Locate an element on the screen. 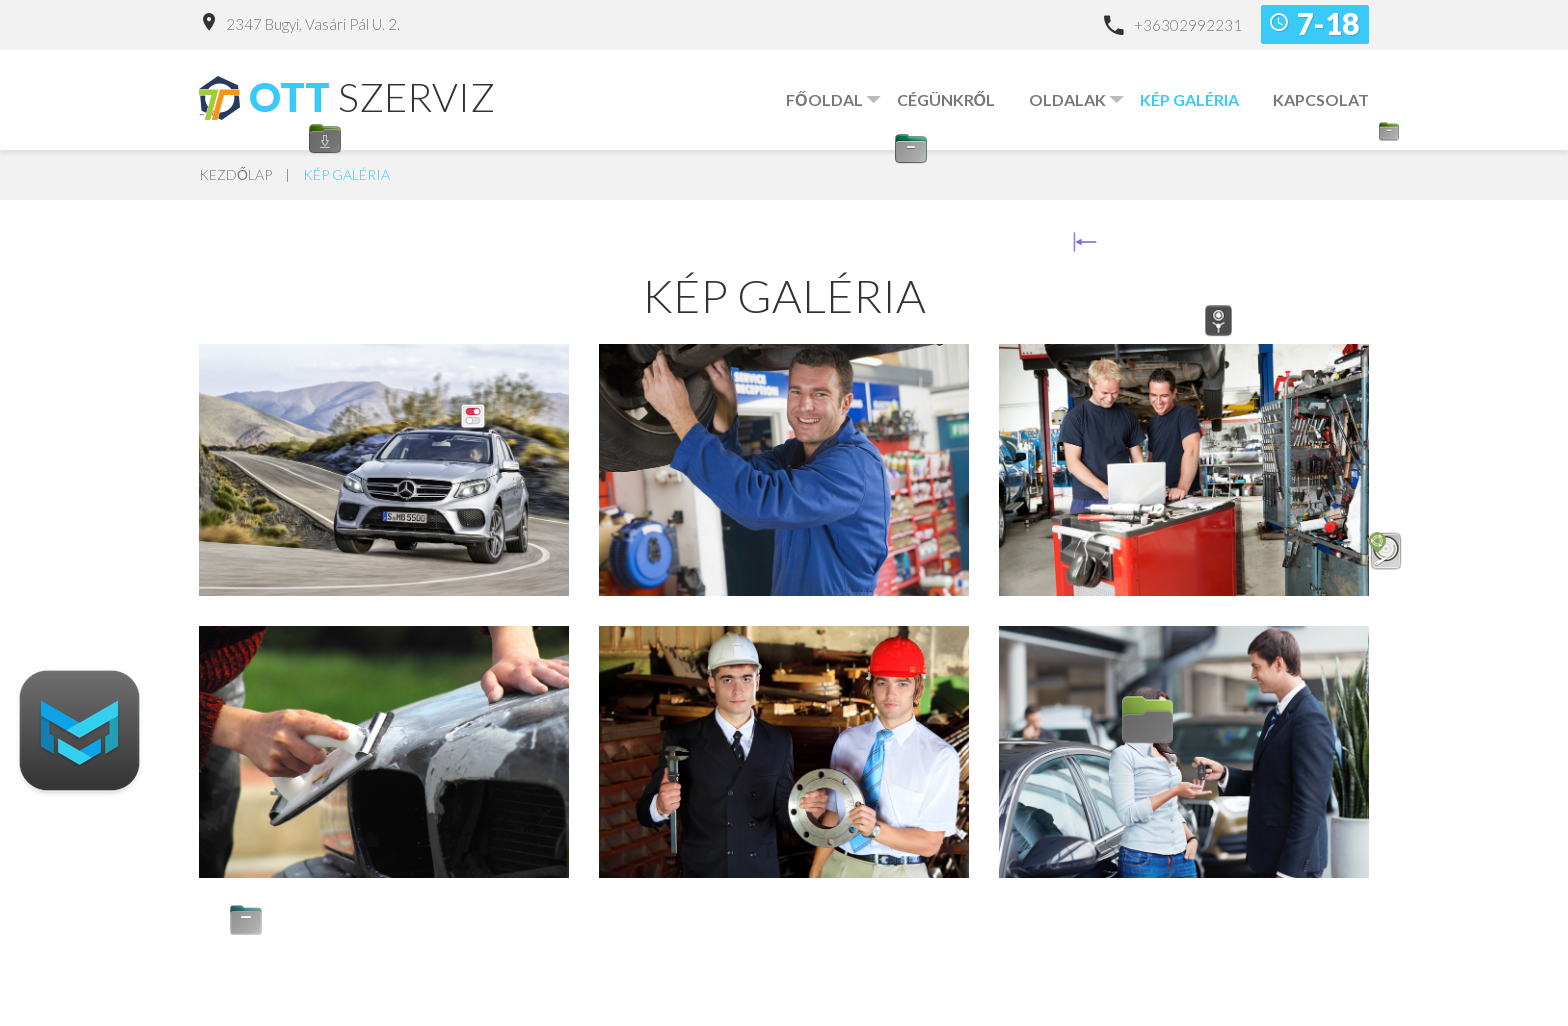 The image size is (1568, 1026). open gnome tweaks settings is located at coordinates (473, 416).